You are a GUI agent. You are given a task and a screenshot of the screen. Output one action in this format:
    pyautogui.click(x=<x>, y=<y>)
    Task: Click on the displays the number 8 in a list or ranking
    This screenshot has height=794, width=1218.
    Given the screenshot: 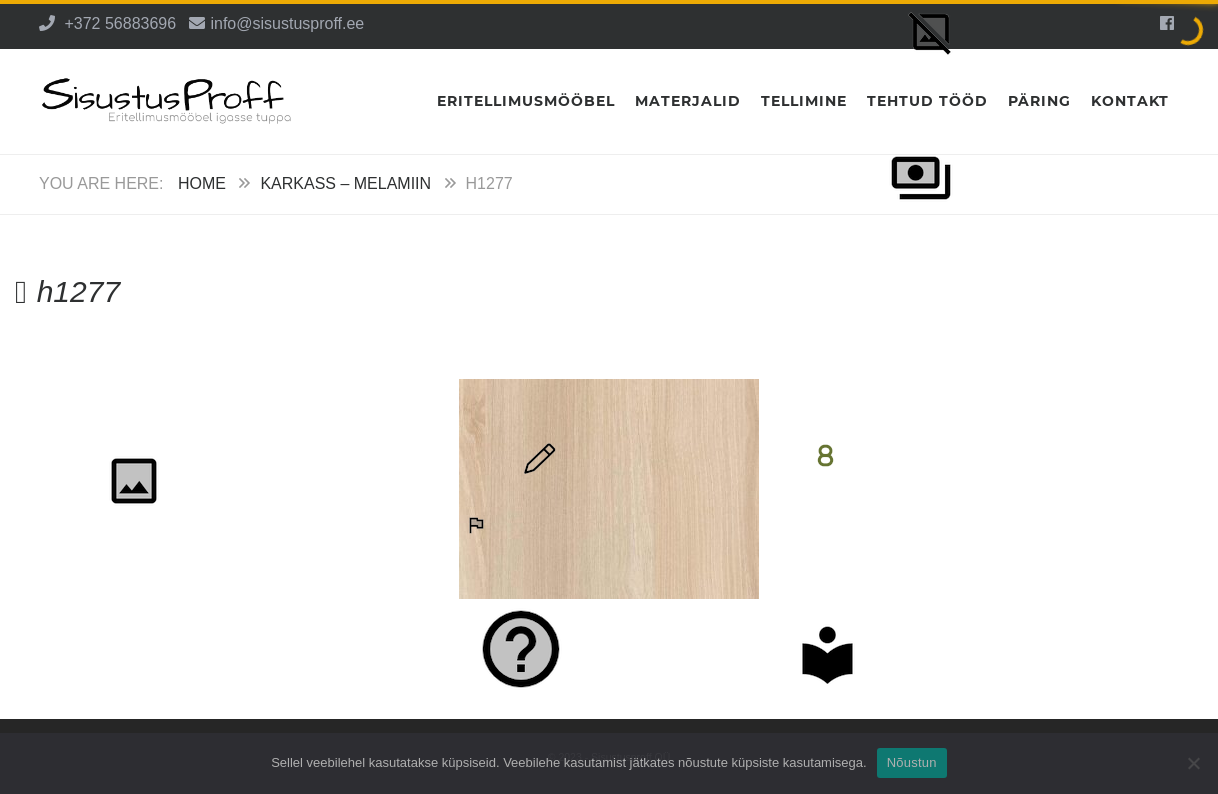 What is the action you would take?
    pyautogui.click(x=825, y=455)
    